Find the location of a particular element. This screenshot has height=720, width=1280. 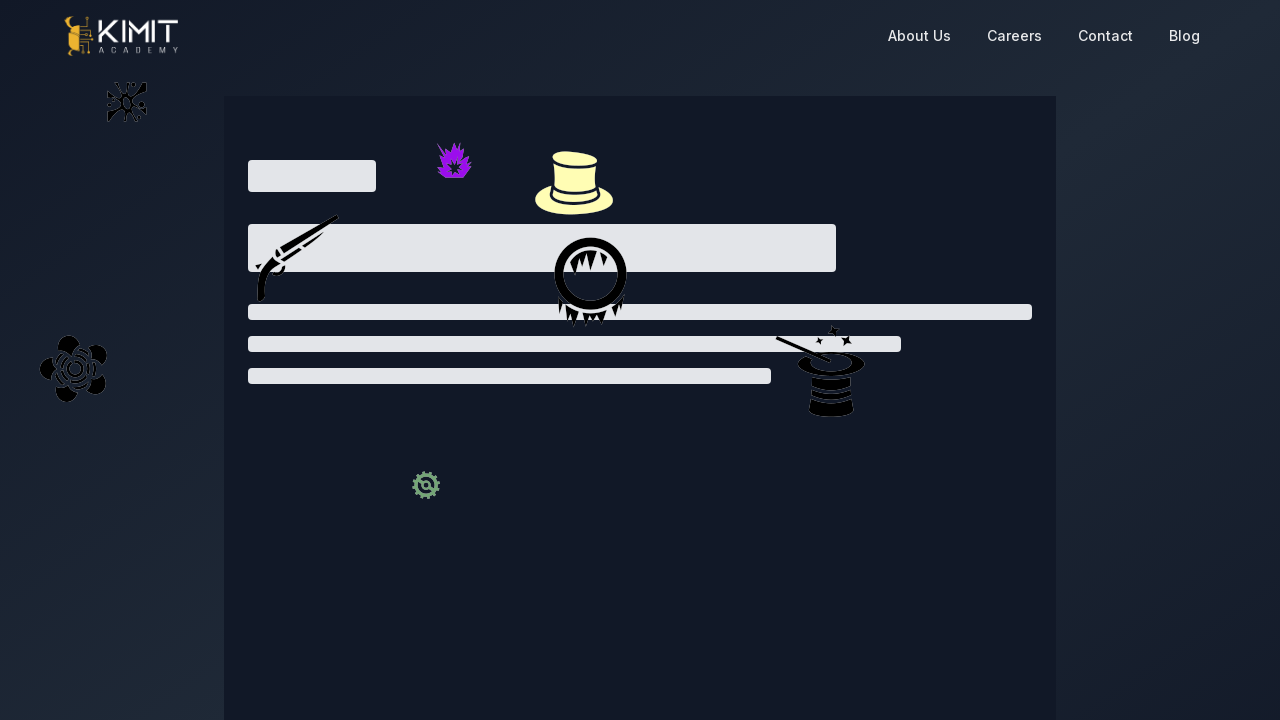

access magic or special effects features is located at coordinates (820, 371).